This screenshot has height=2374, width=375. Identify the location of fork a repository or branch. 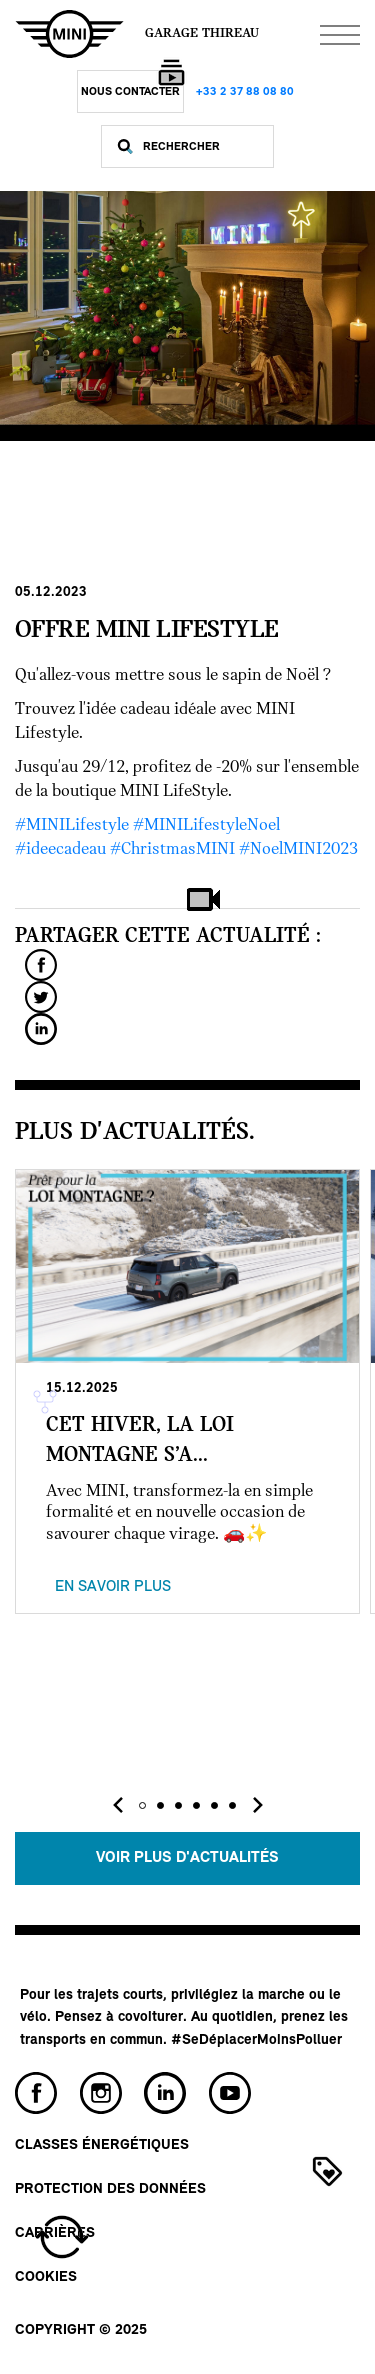
(45, 1402).